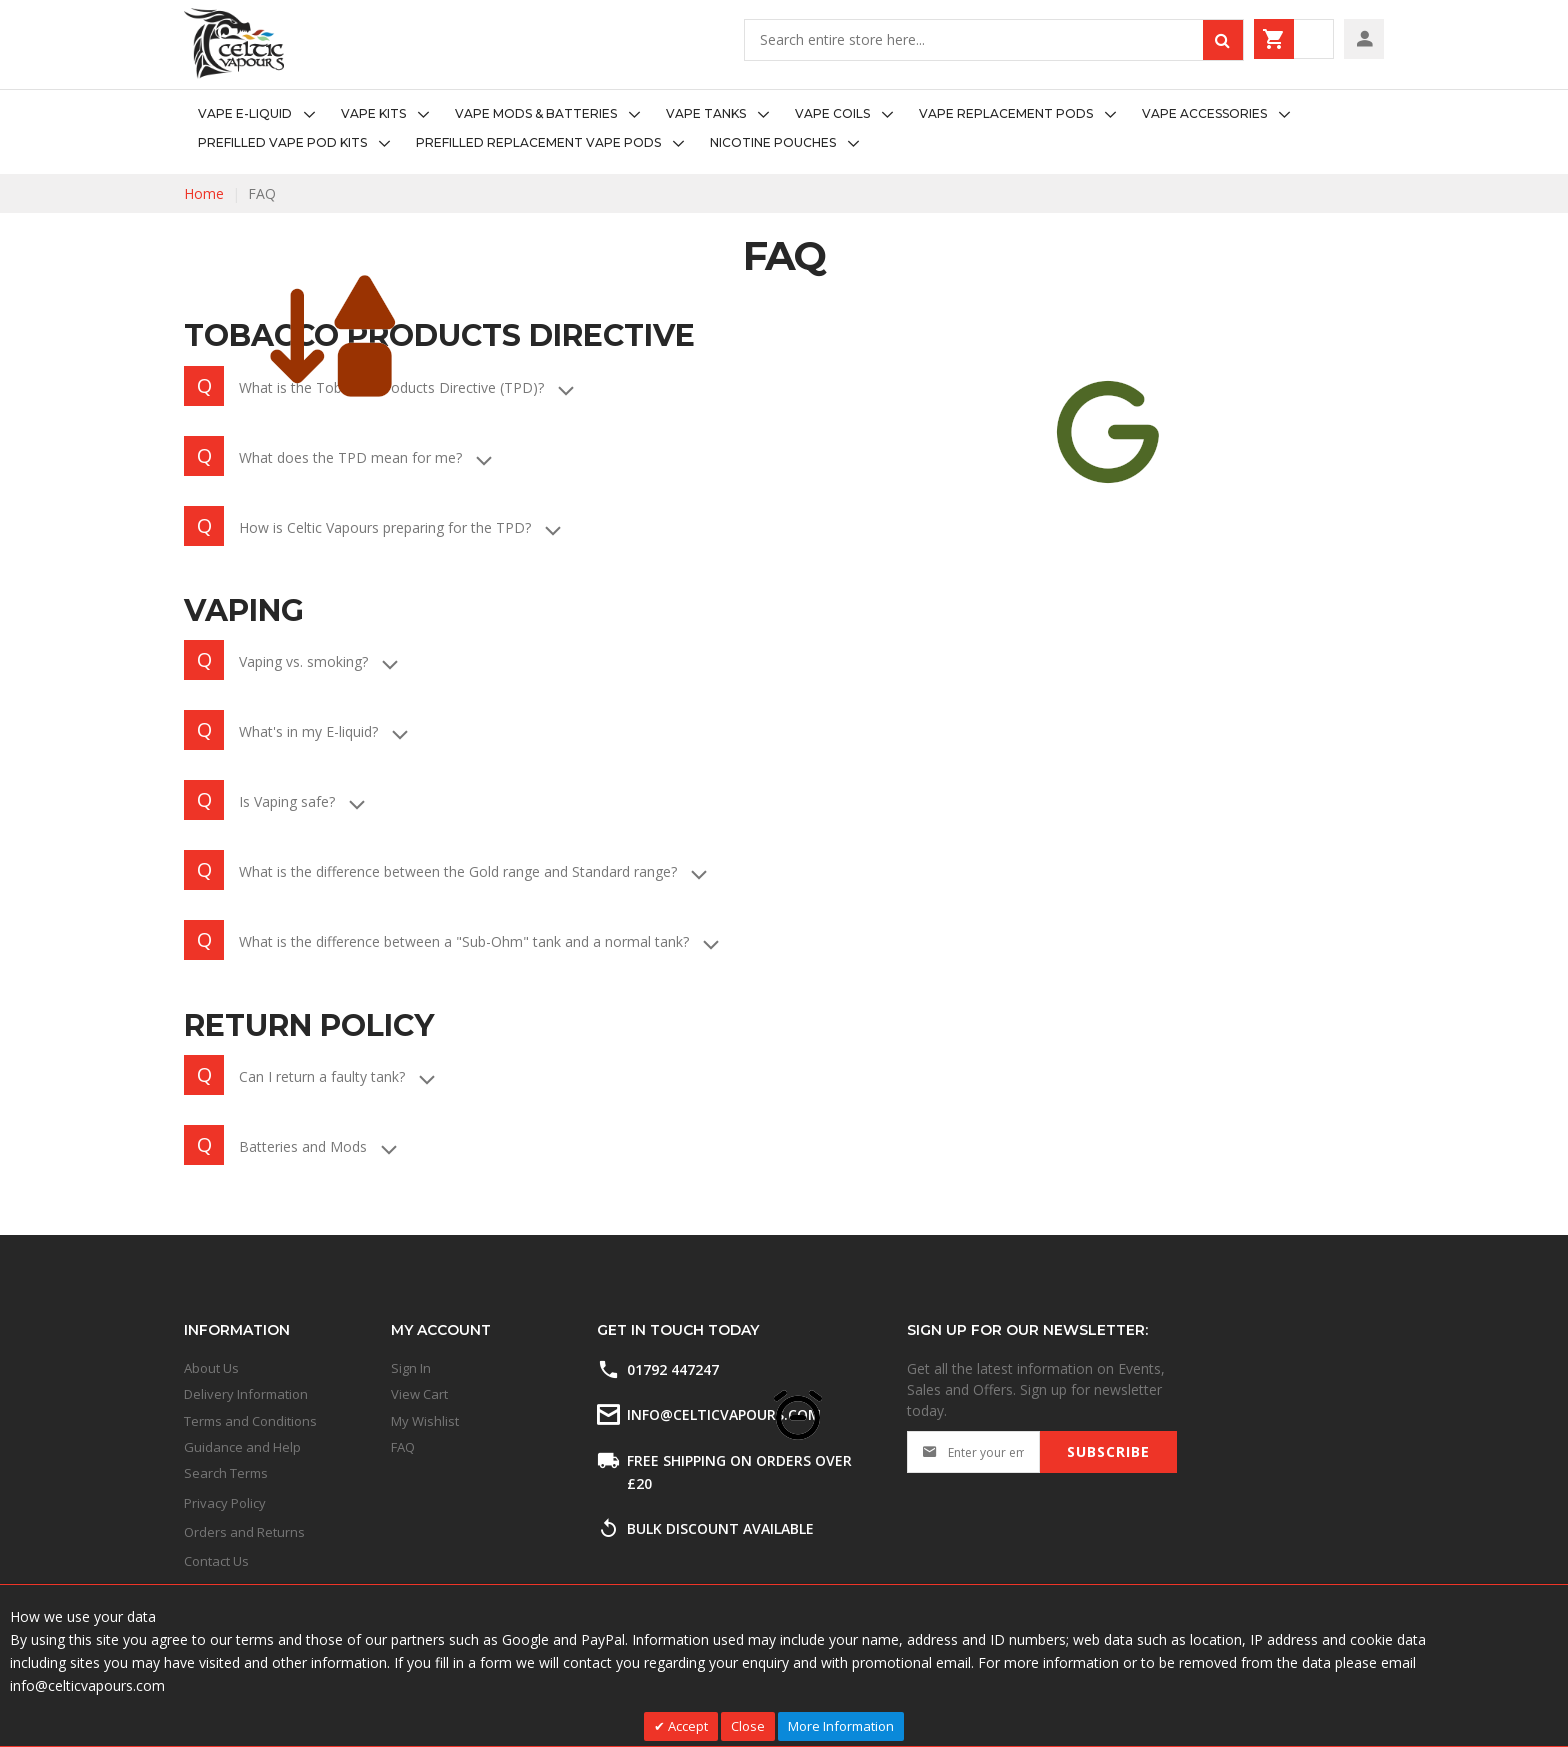 The image size is (1568, 1747). What do you see at coordinates (798, 1415) in the screenshot?
I see `remove or delete an alarm` at bounding box center [798, 1415].